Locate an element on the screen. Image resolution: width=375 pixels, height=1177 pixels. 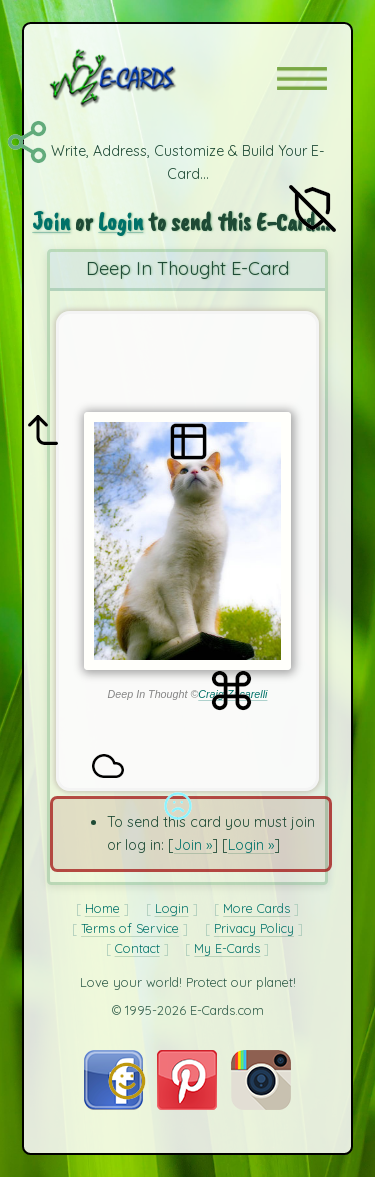
add an emoji or reaction is located at coordinates (127, 1081).